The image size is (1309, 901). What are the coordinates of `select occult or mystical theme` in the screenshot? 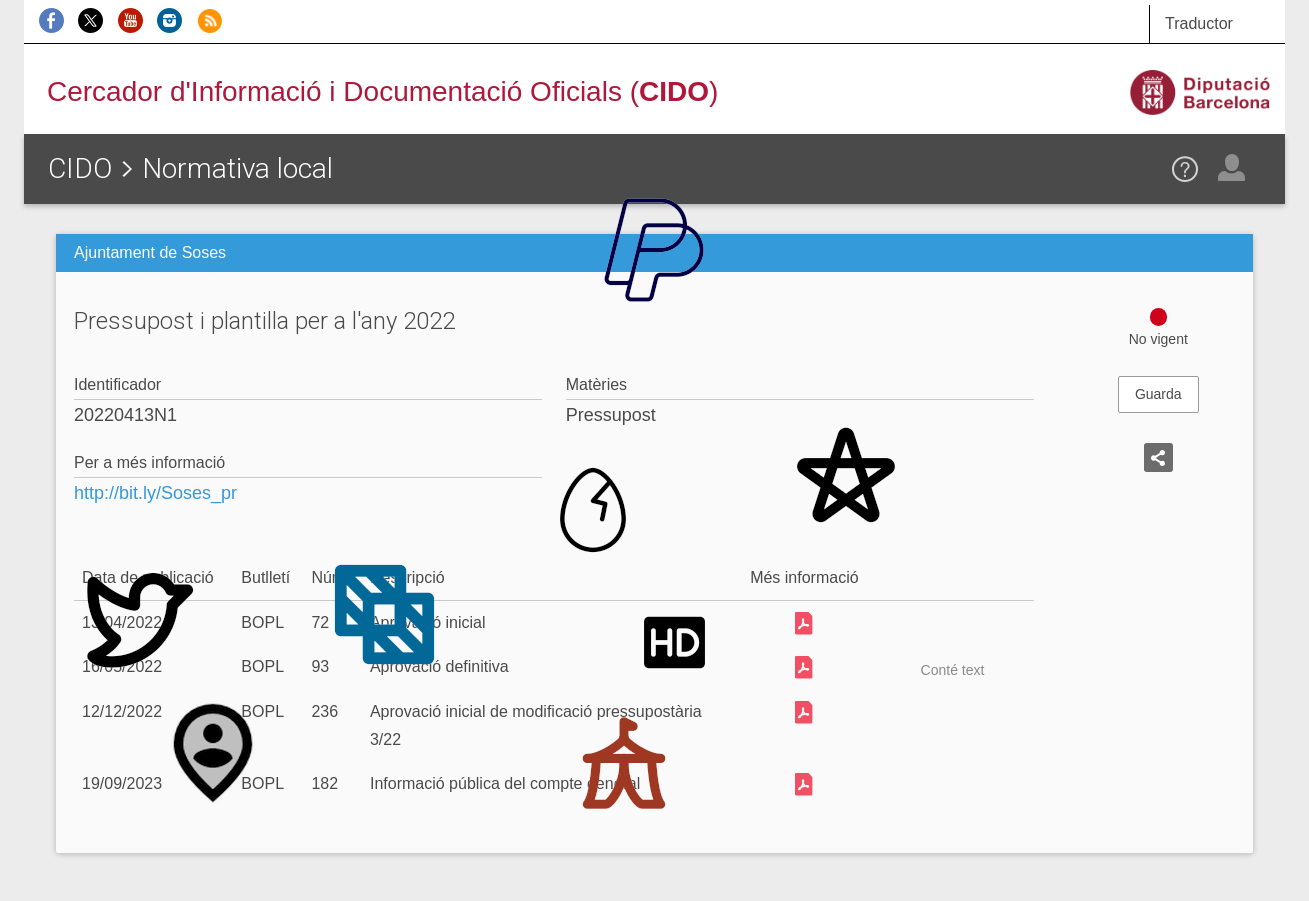 It's located at (846, 480).